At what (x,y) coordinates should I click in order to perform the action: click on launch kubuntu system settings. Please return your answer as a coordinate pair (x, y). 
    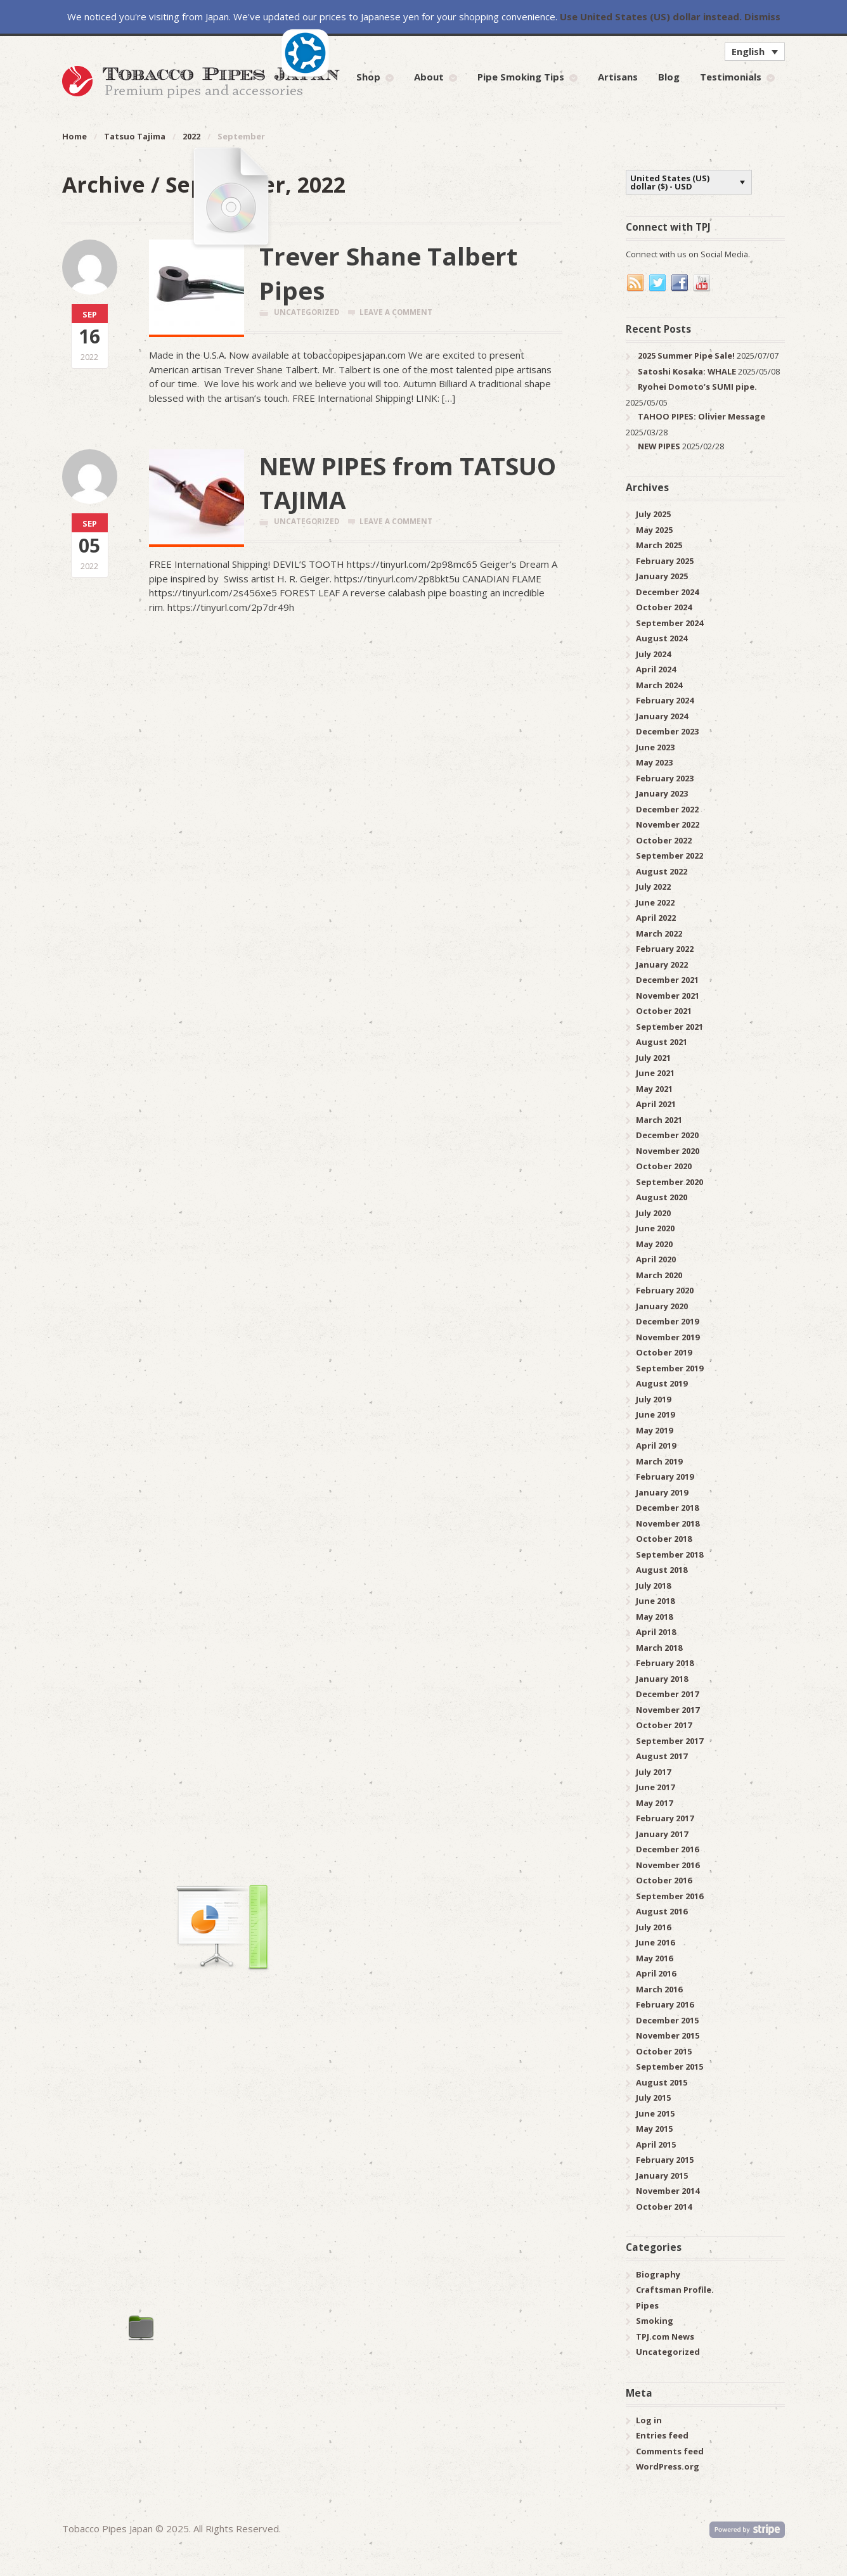
    Looking at the image, I should click on (305, 53).